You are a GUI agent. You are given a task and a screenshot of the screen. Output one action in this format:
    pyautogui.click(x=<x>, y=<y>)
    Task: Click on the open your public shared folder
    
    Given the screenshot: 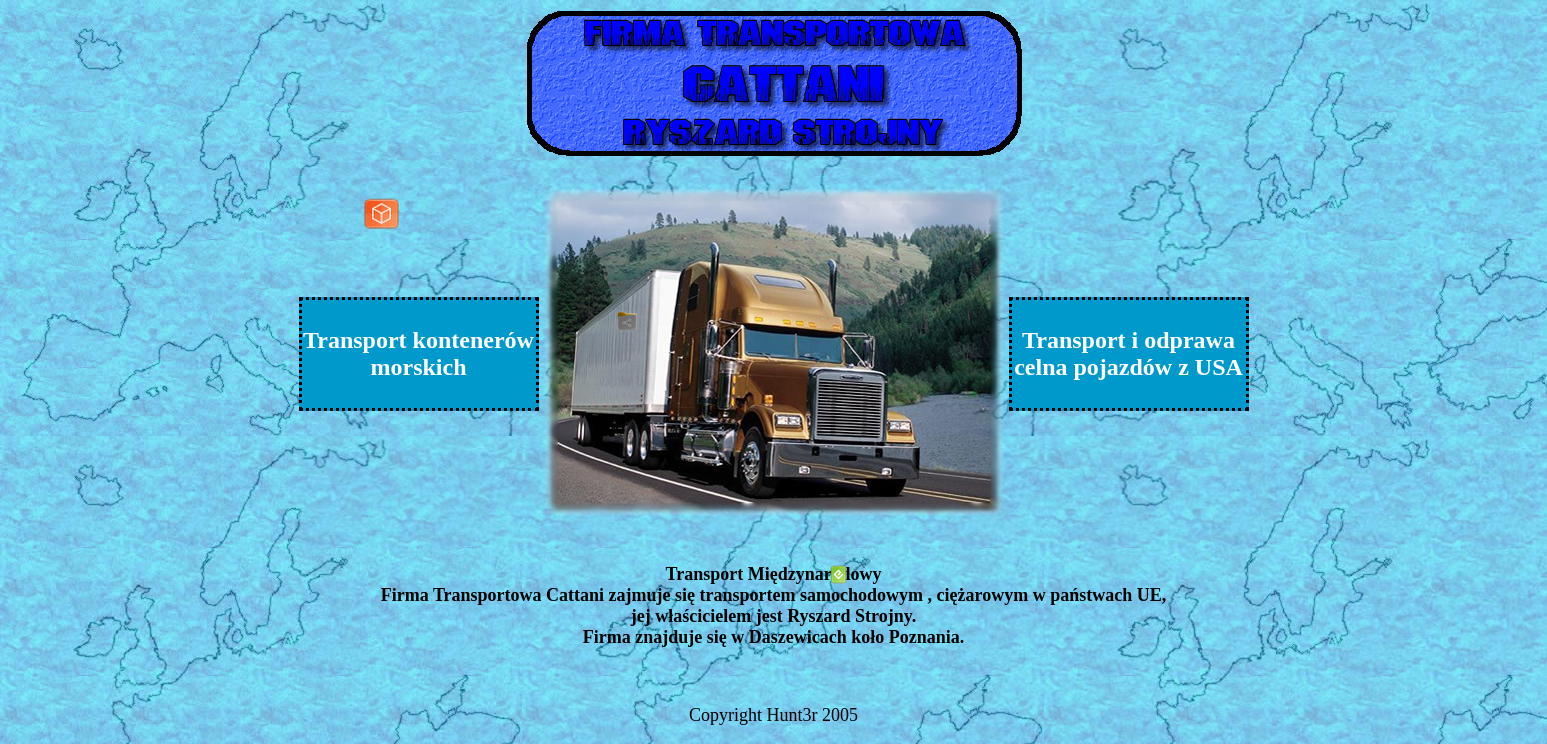 What is the action you would take?
    pyautogui.click(x=627, y=321)
    